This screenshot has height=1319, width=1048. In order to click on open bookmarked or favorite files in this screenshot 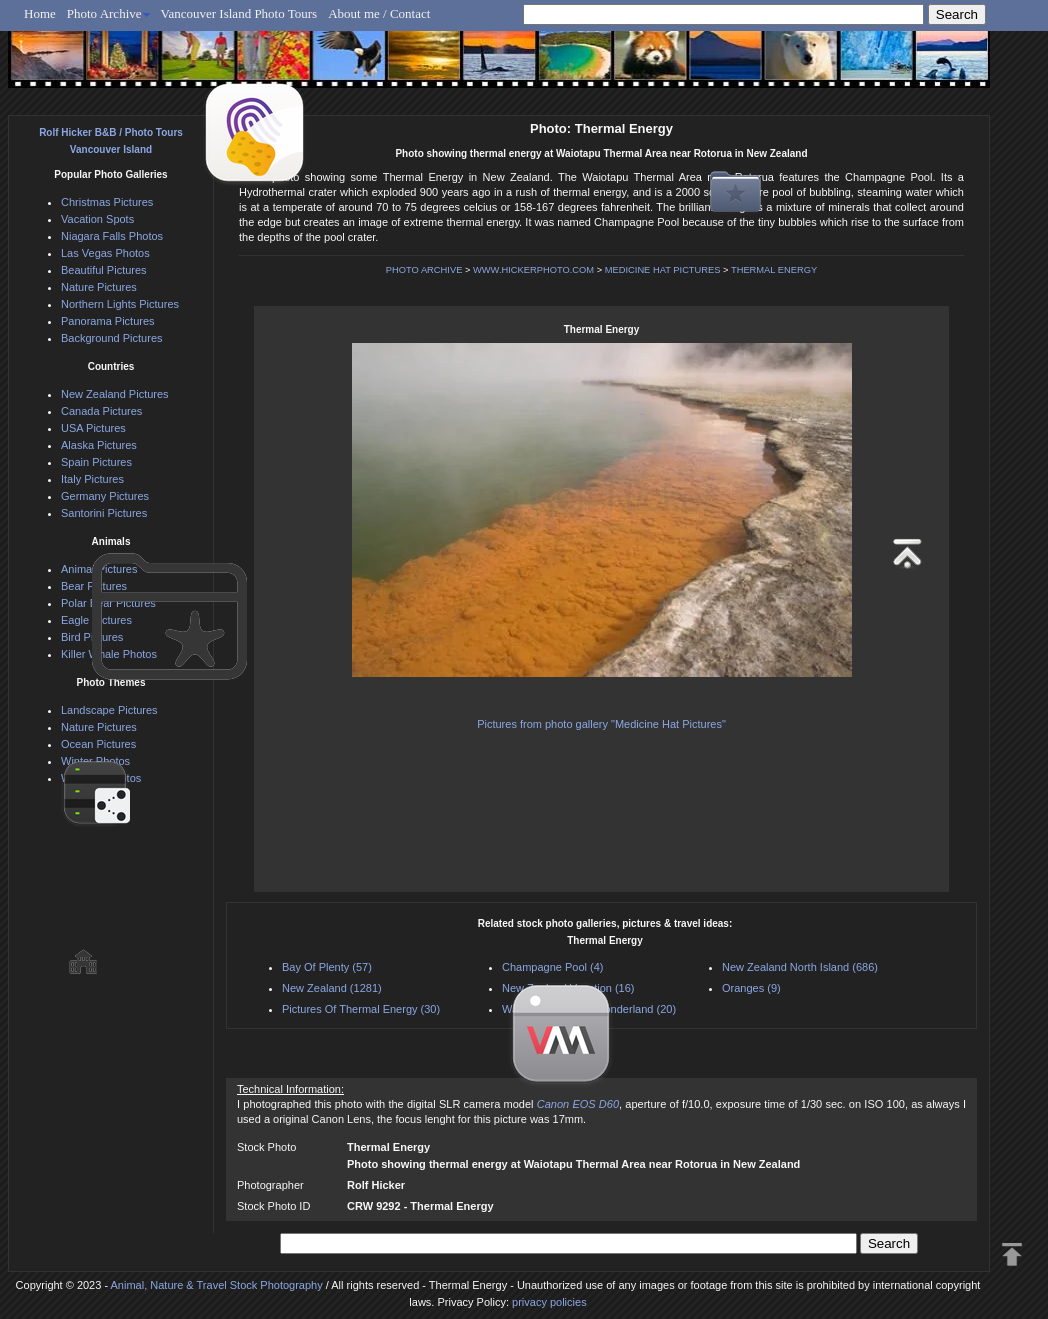, I will do `click(735, 191)`.